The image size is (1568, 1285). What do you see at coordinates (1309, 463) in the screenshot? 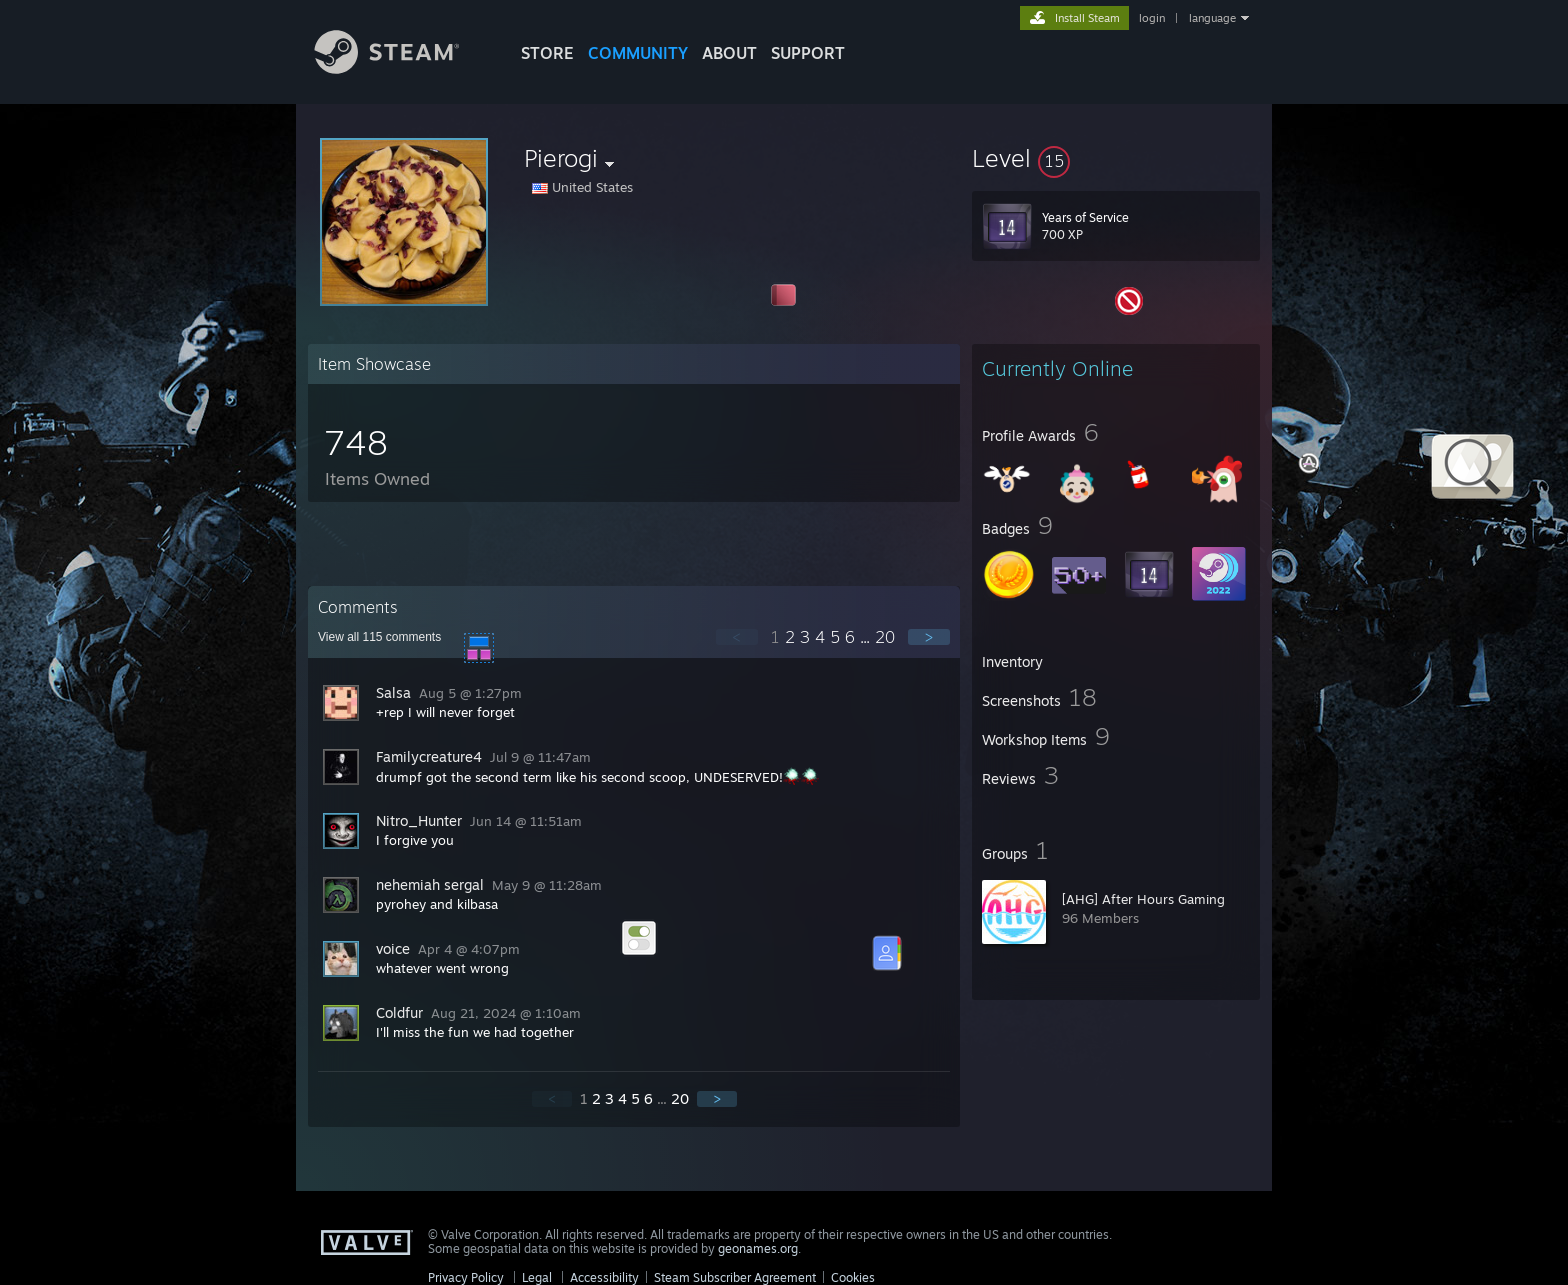
I see `open the software update manager` at bounding box center [1309, 463].